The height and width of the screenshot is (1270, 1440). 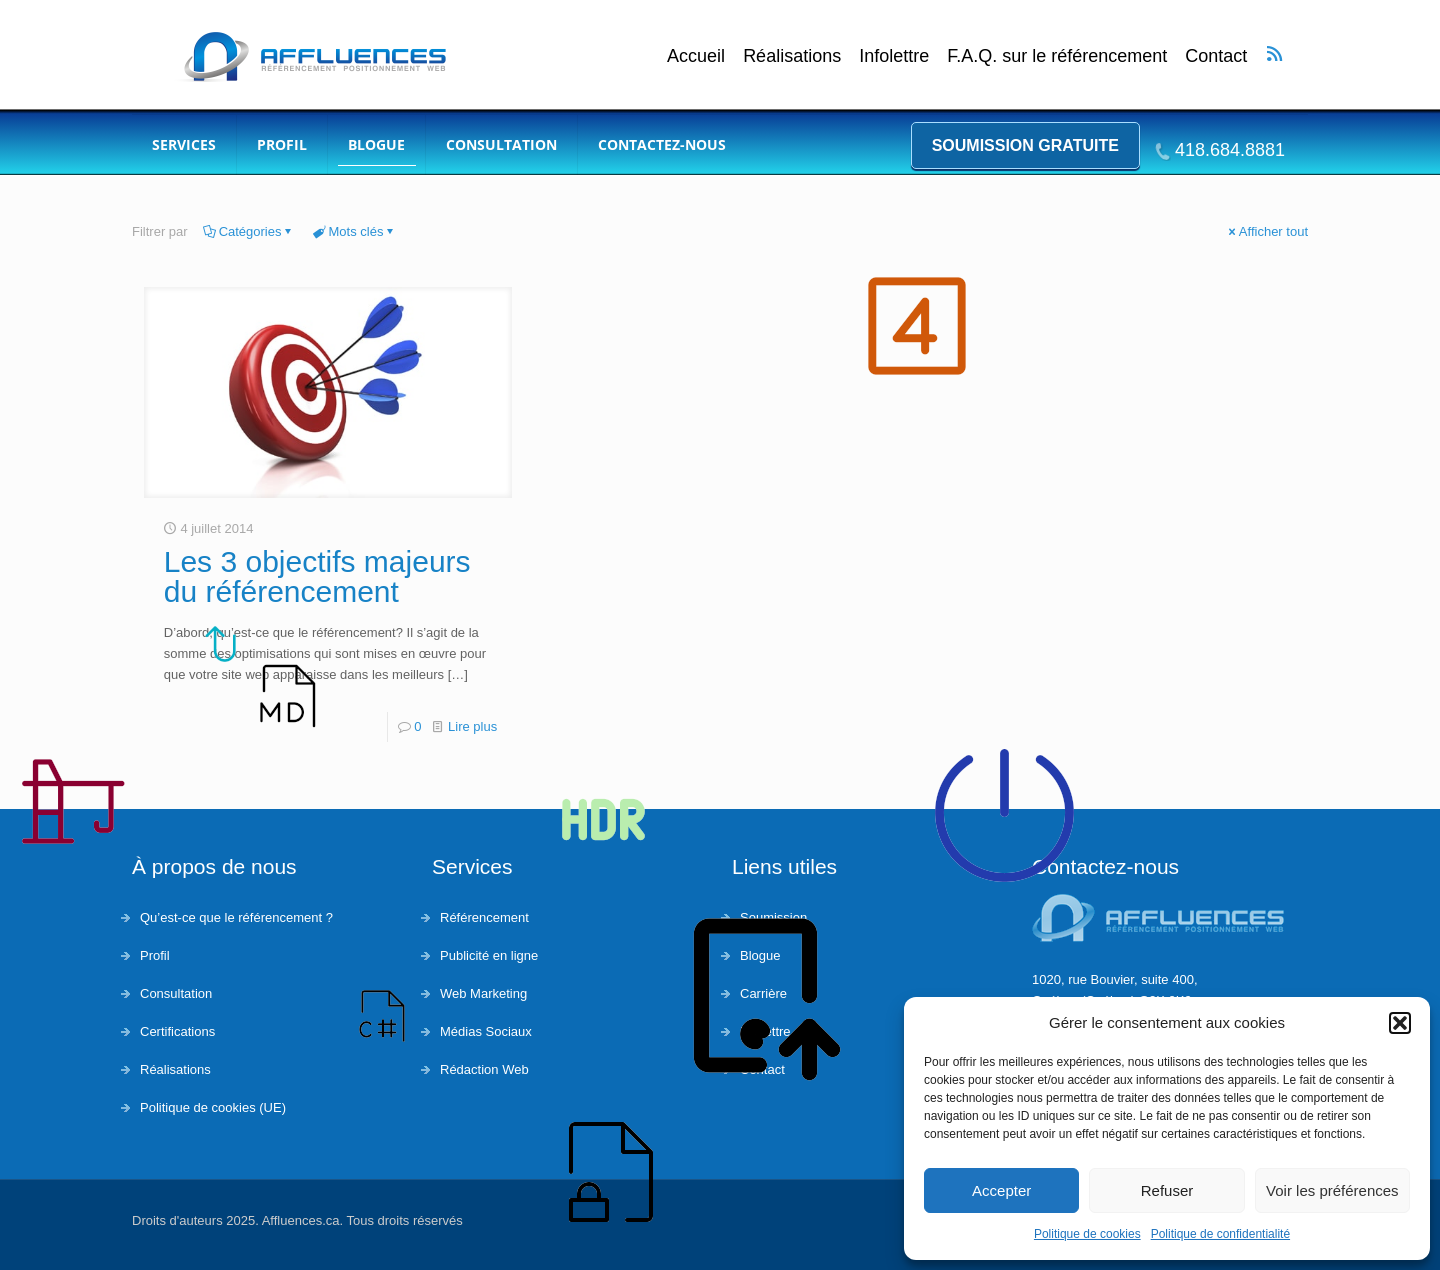 I want to click on undo or go back to previous state, so click(x=222, y=644).